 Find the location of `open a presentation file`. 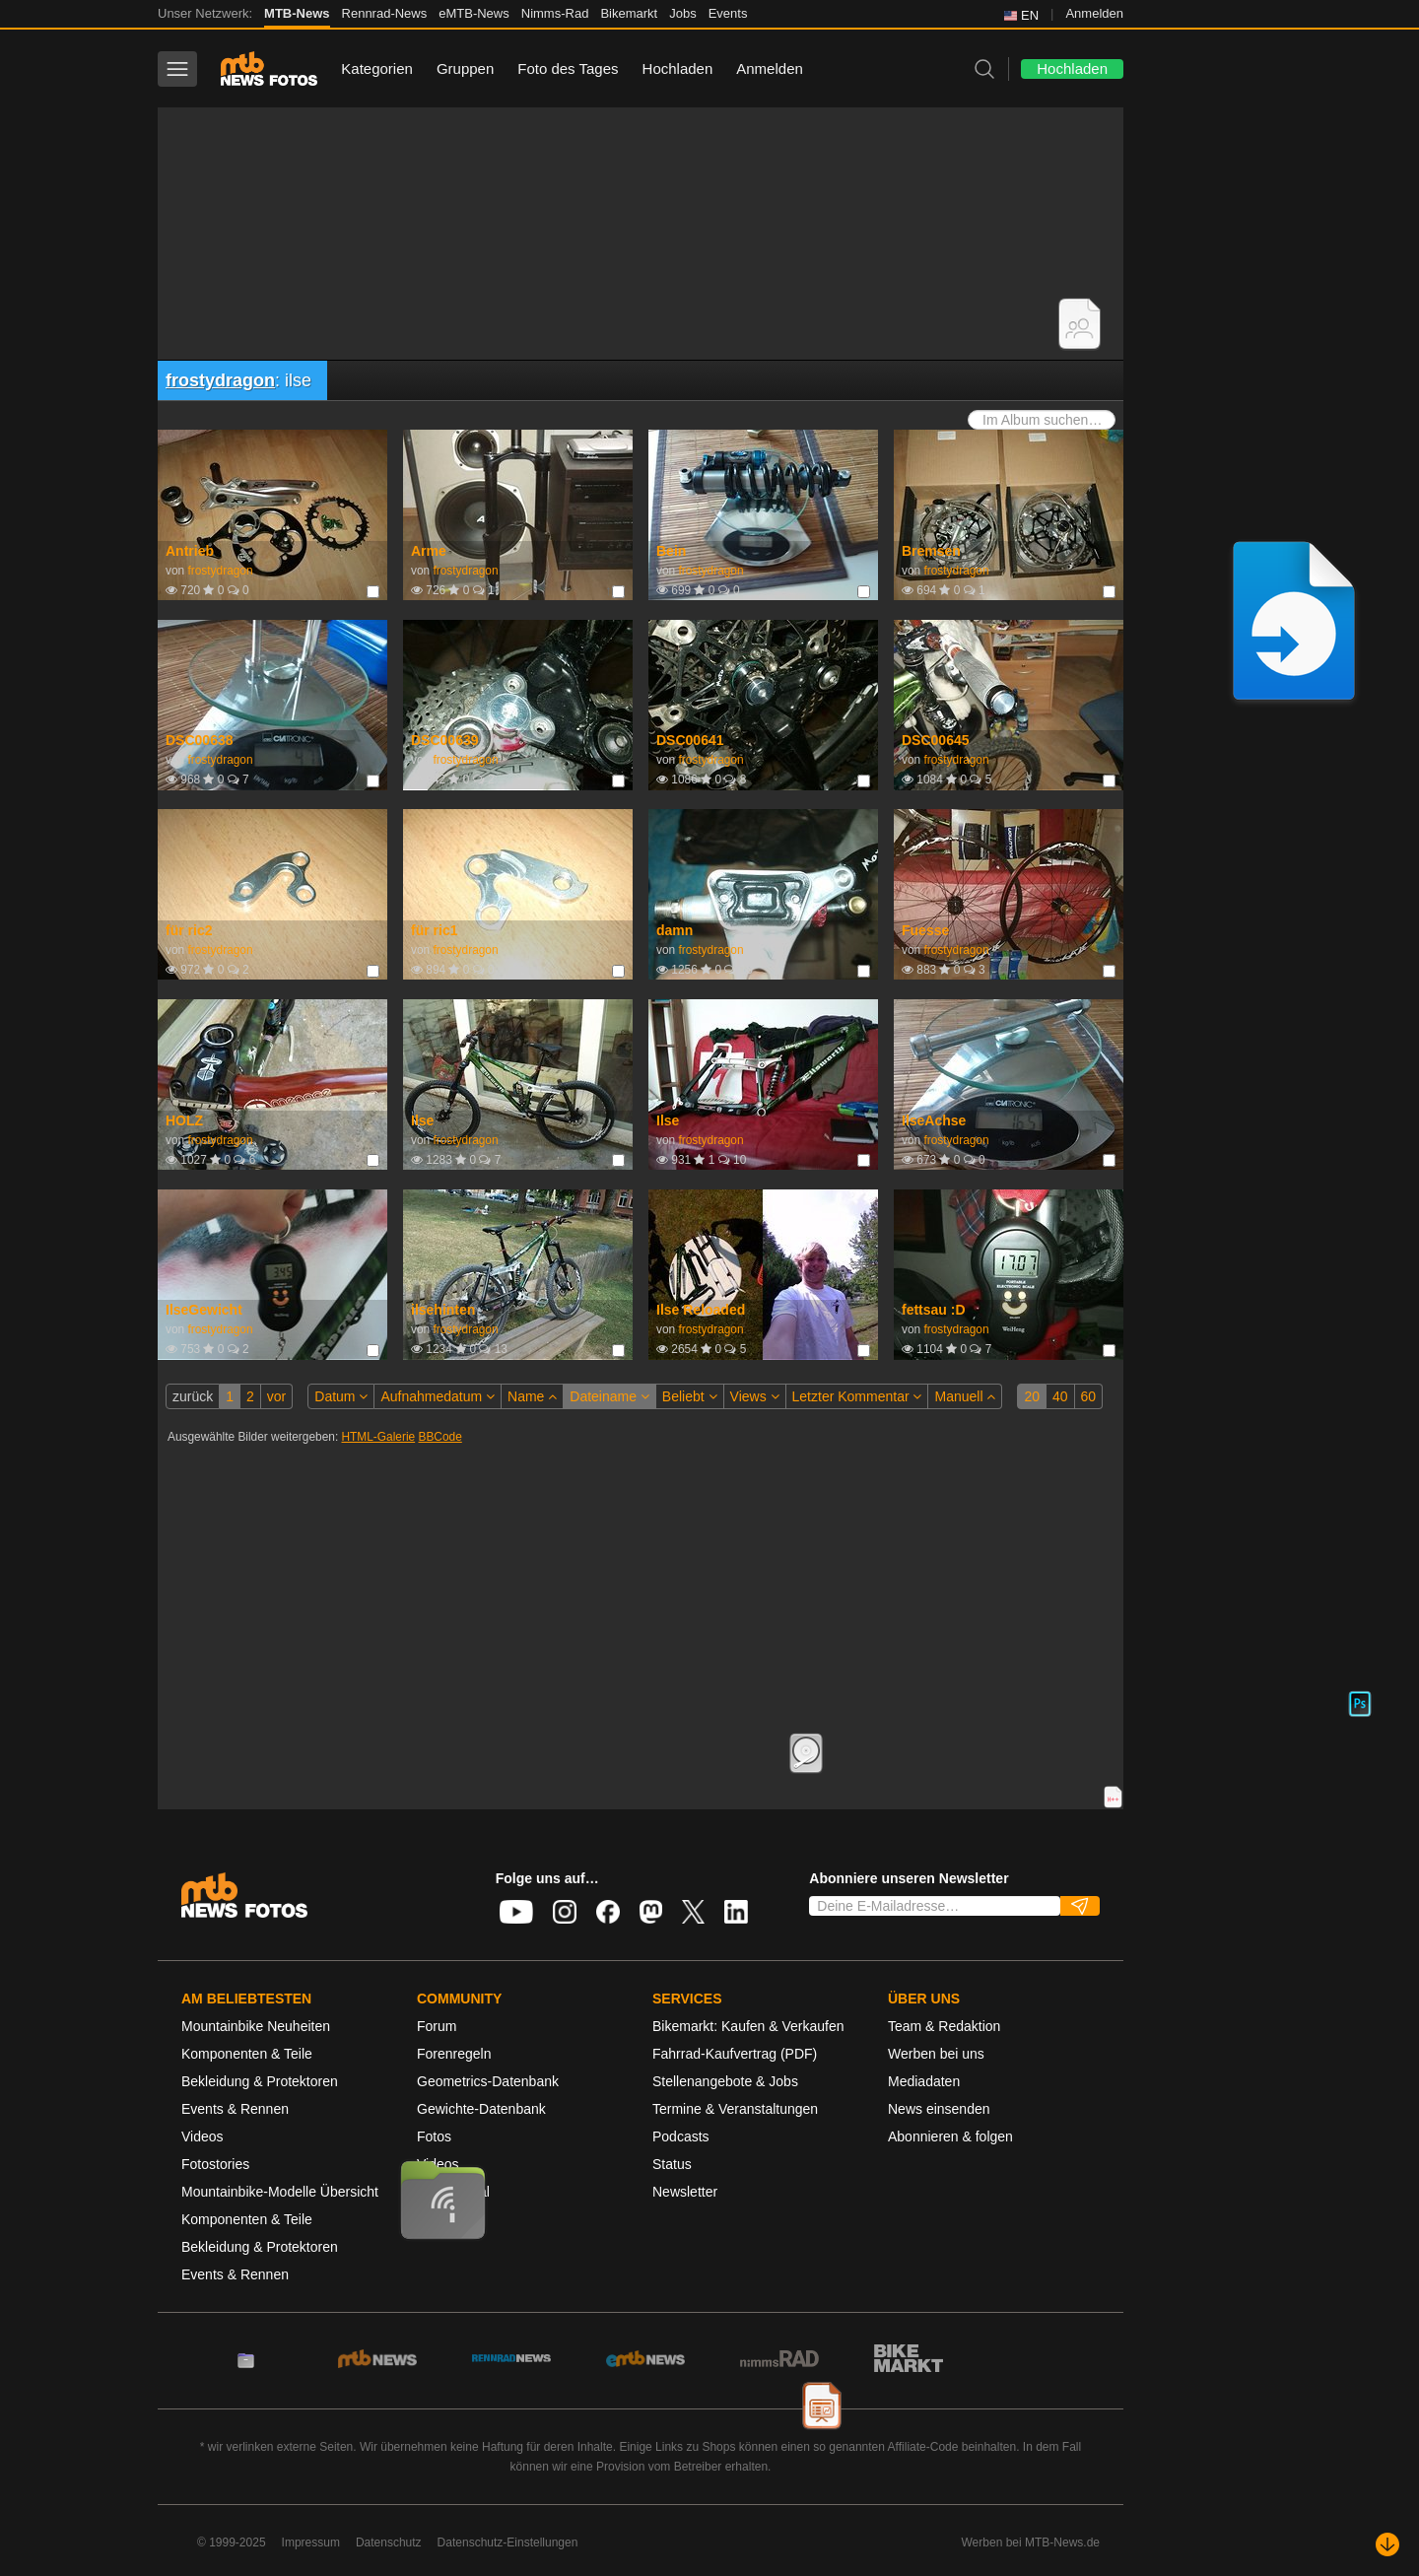

open a presentation file is located at coordinates (822, 2406).